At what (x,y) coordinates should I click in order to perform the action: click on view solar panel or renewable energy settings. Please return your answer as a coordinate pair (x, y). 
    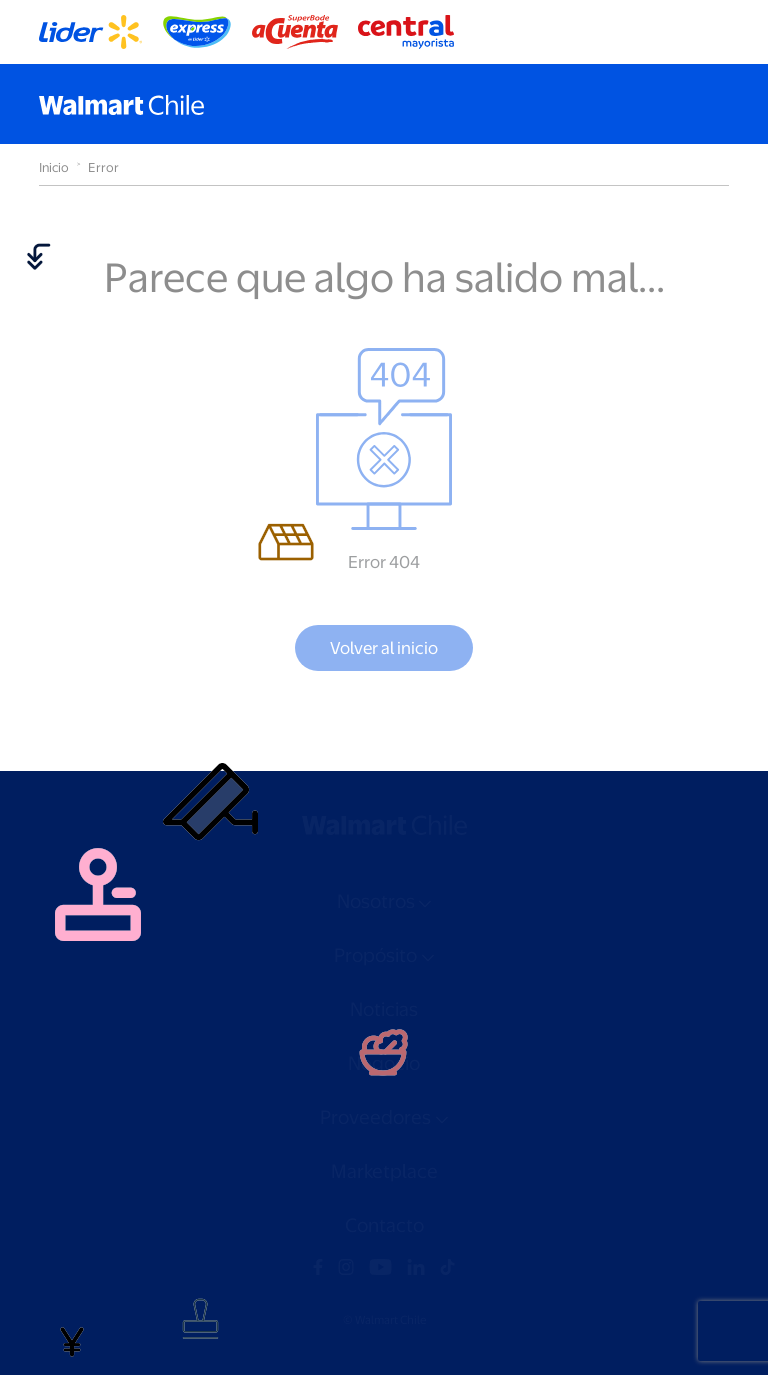
    Looking at the image, I should click on (286, 544).